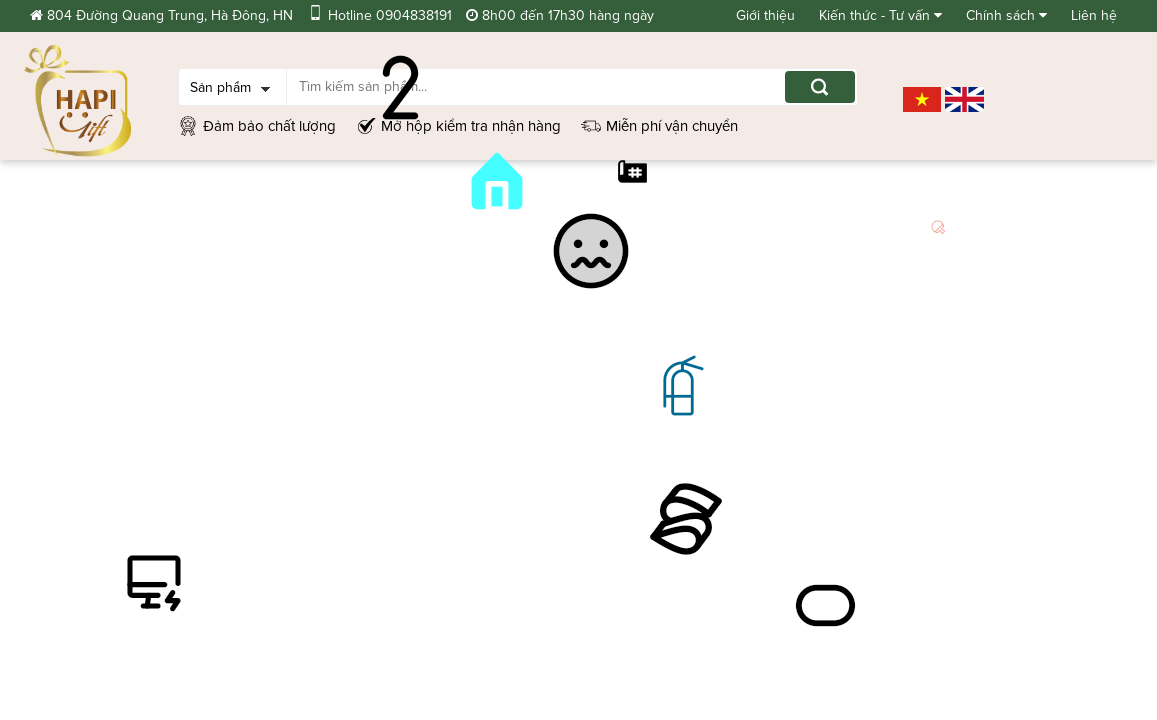 This screenshot has height=720, width=1157. Describe the element at coordinates (154, 582) in the screenshot. I see `power settings for desktop computer` at that location.